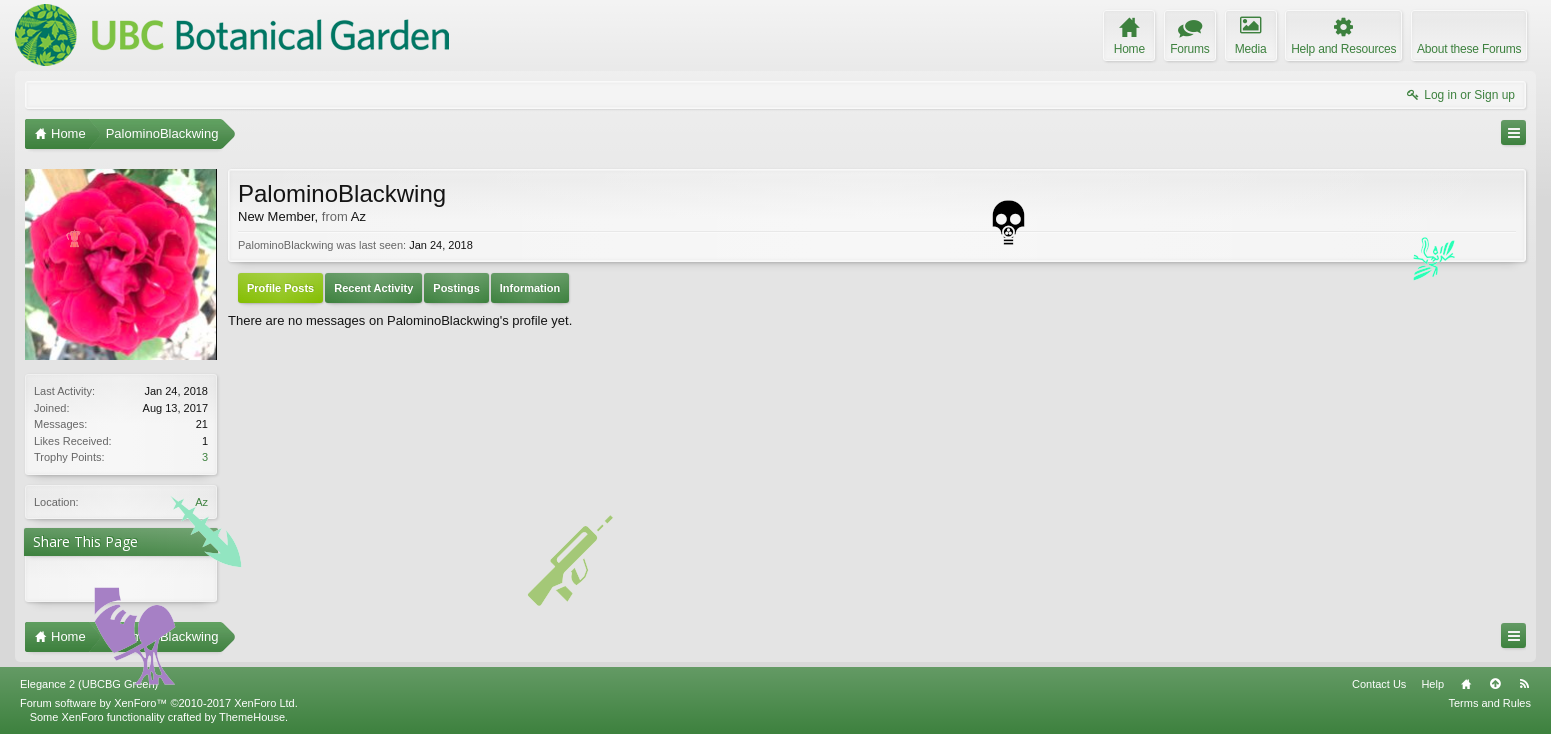 The height and width of the screenshot is (734, 1551). Describe the element at coordinates (1008, 222) in the screenshot. I see `indicates hazardous environment or toxic area in game` at that location.